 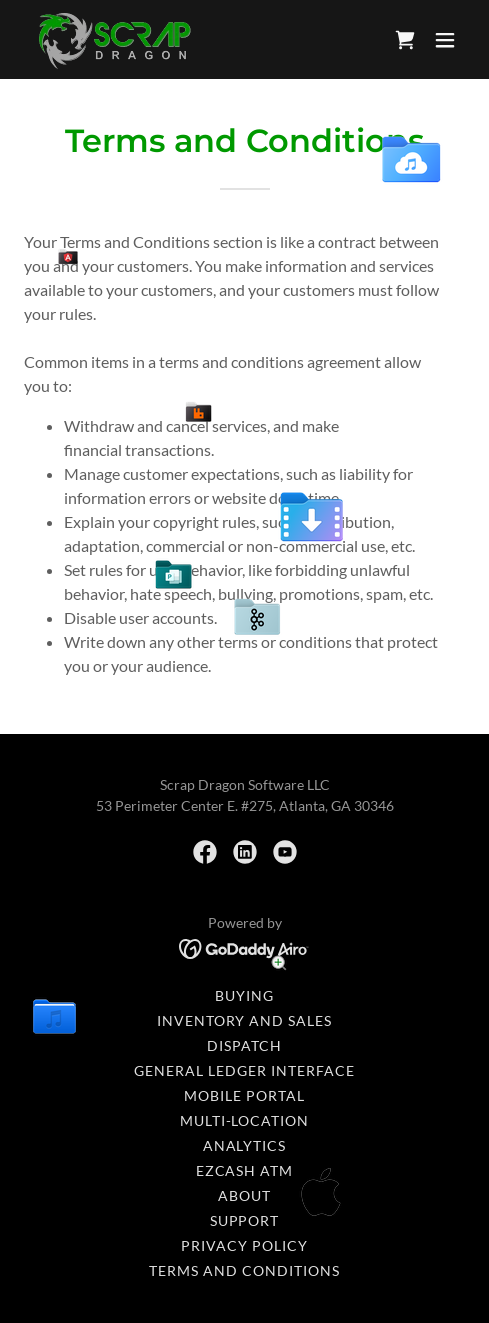 What do you see at coordinates (311, 518) in the screenshot?
I see `open folder containing downloaded videos` at bounding box center [311, 518].